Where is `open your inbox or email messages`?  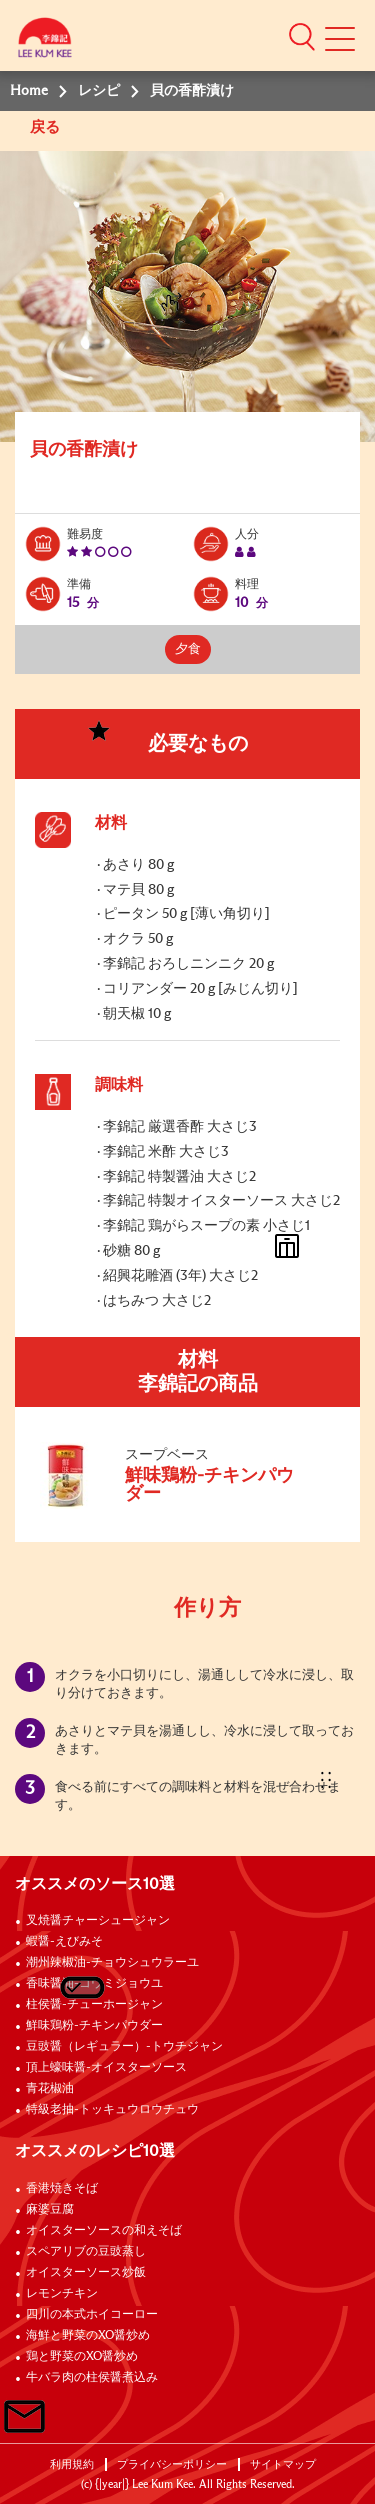
open your inbox or email messages is located at coordinates (24, 2416).